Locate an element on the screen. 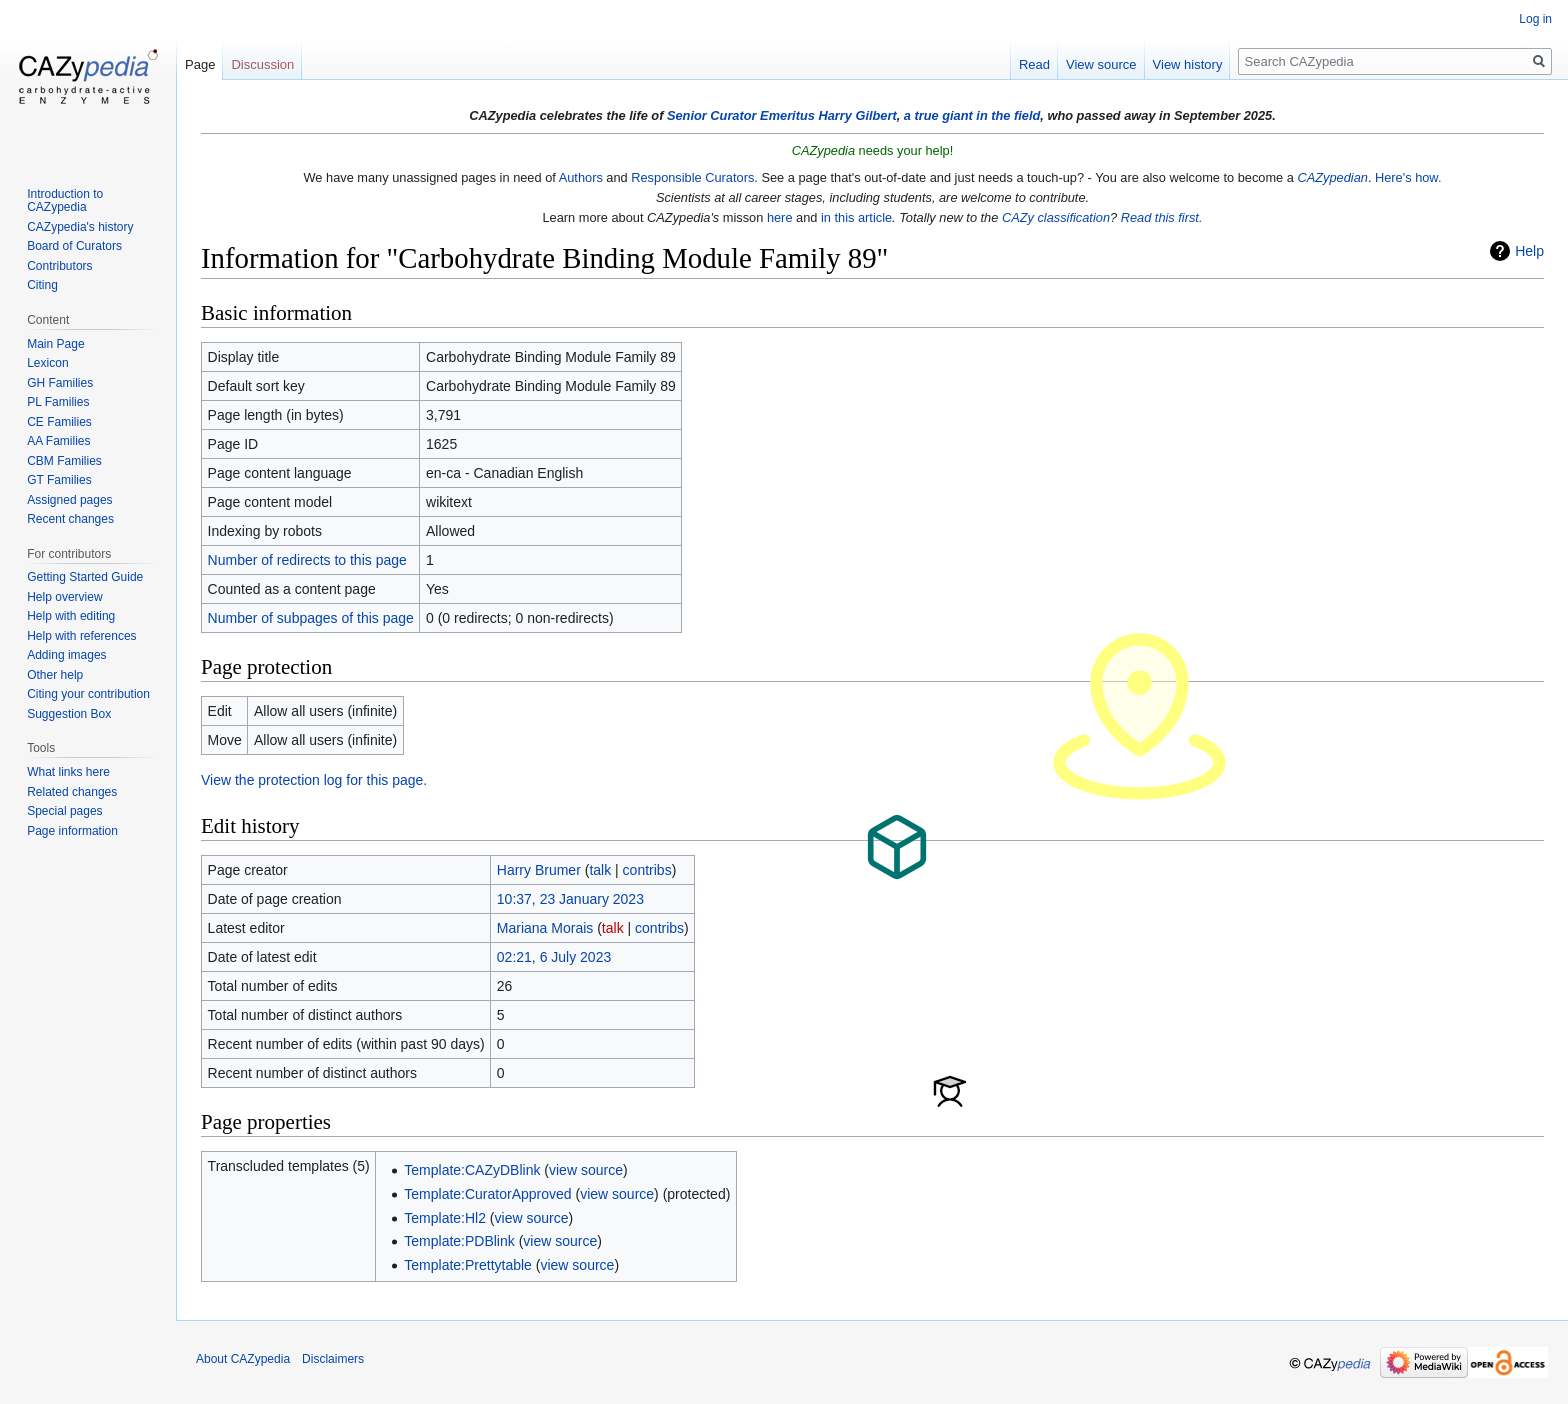 This screenshot has width=1568, height=1404. view 3D model or object is located at coordinates (897, 847).